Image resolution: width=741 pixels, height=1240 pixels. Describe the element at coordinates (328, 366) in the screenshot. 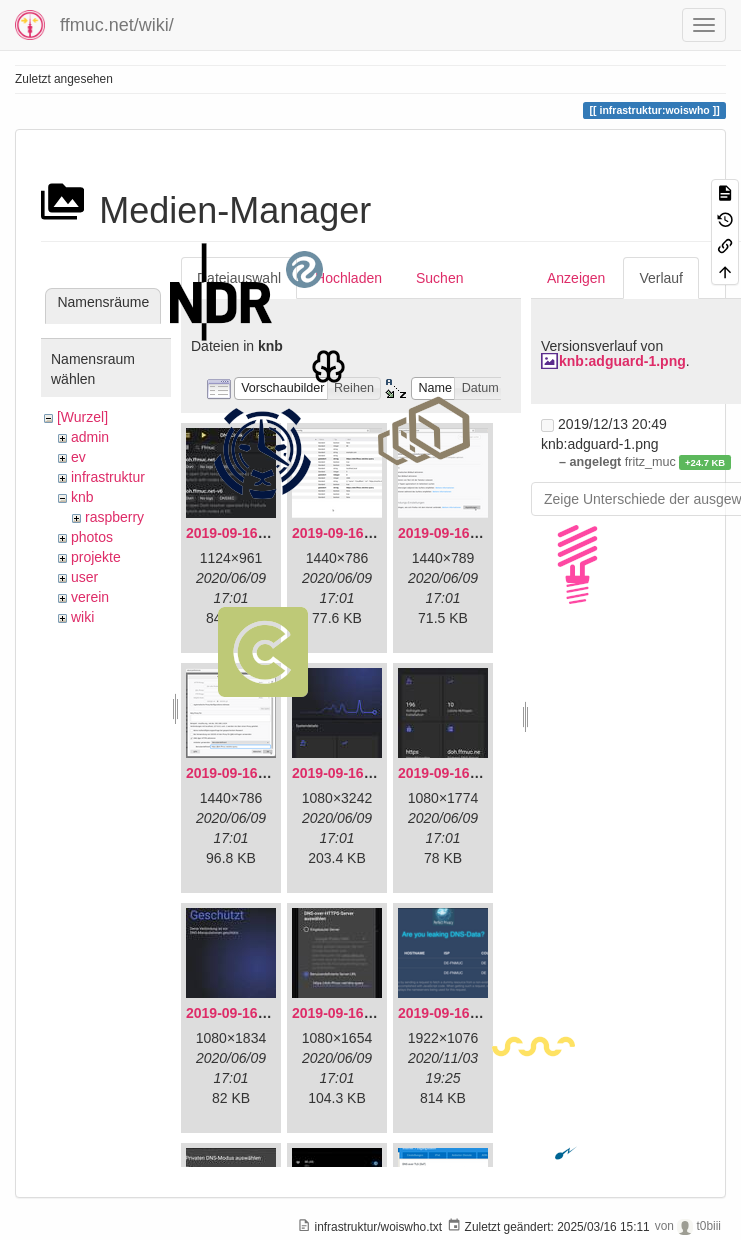

I see `access cognitive or AI-powered features` at that location.